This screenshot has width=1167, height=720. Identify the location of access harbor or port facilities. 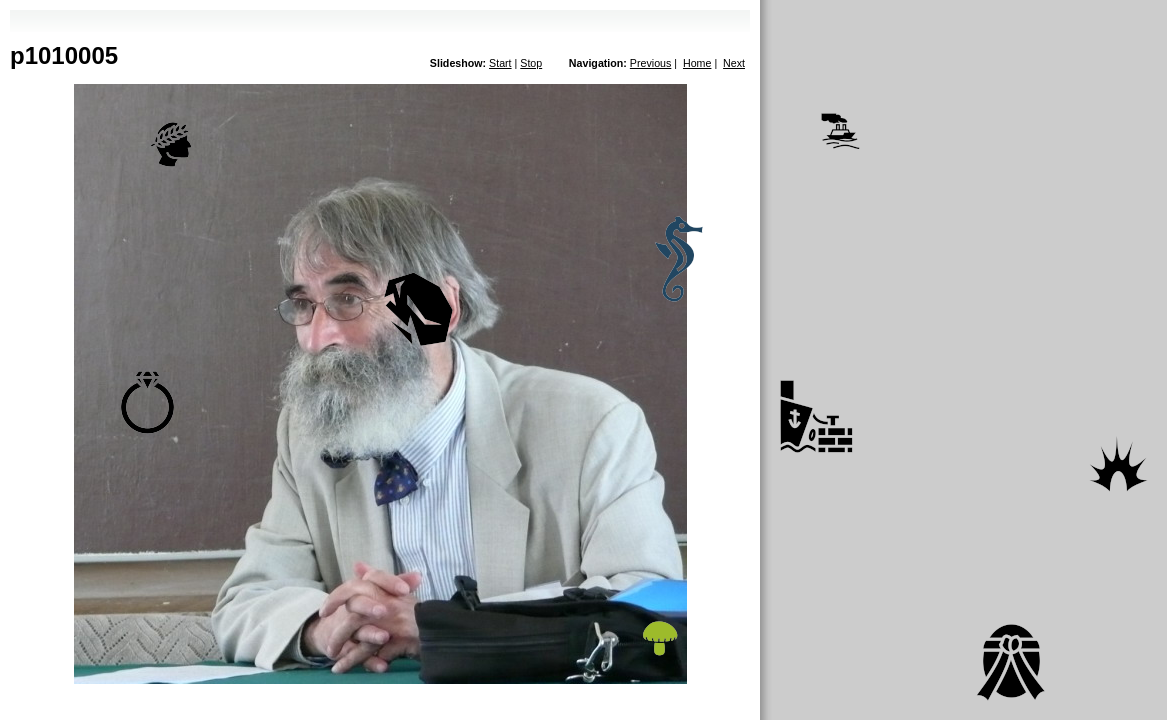
(817, 417).